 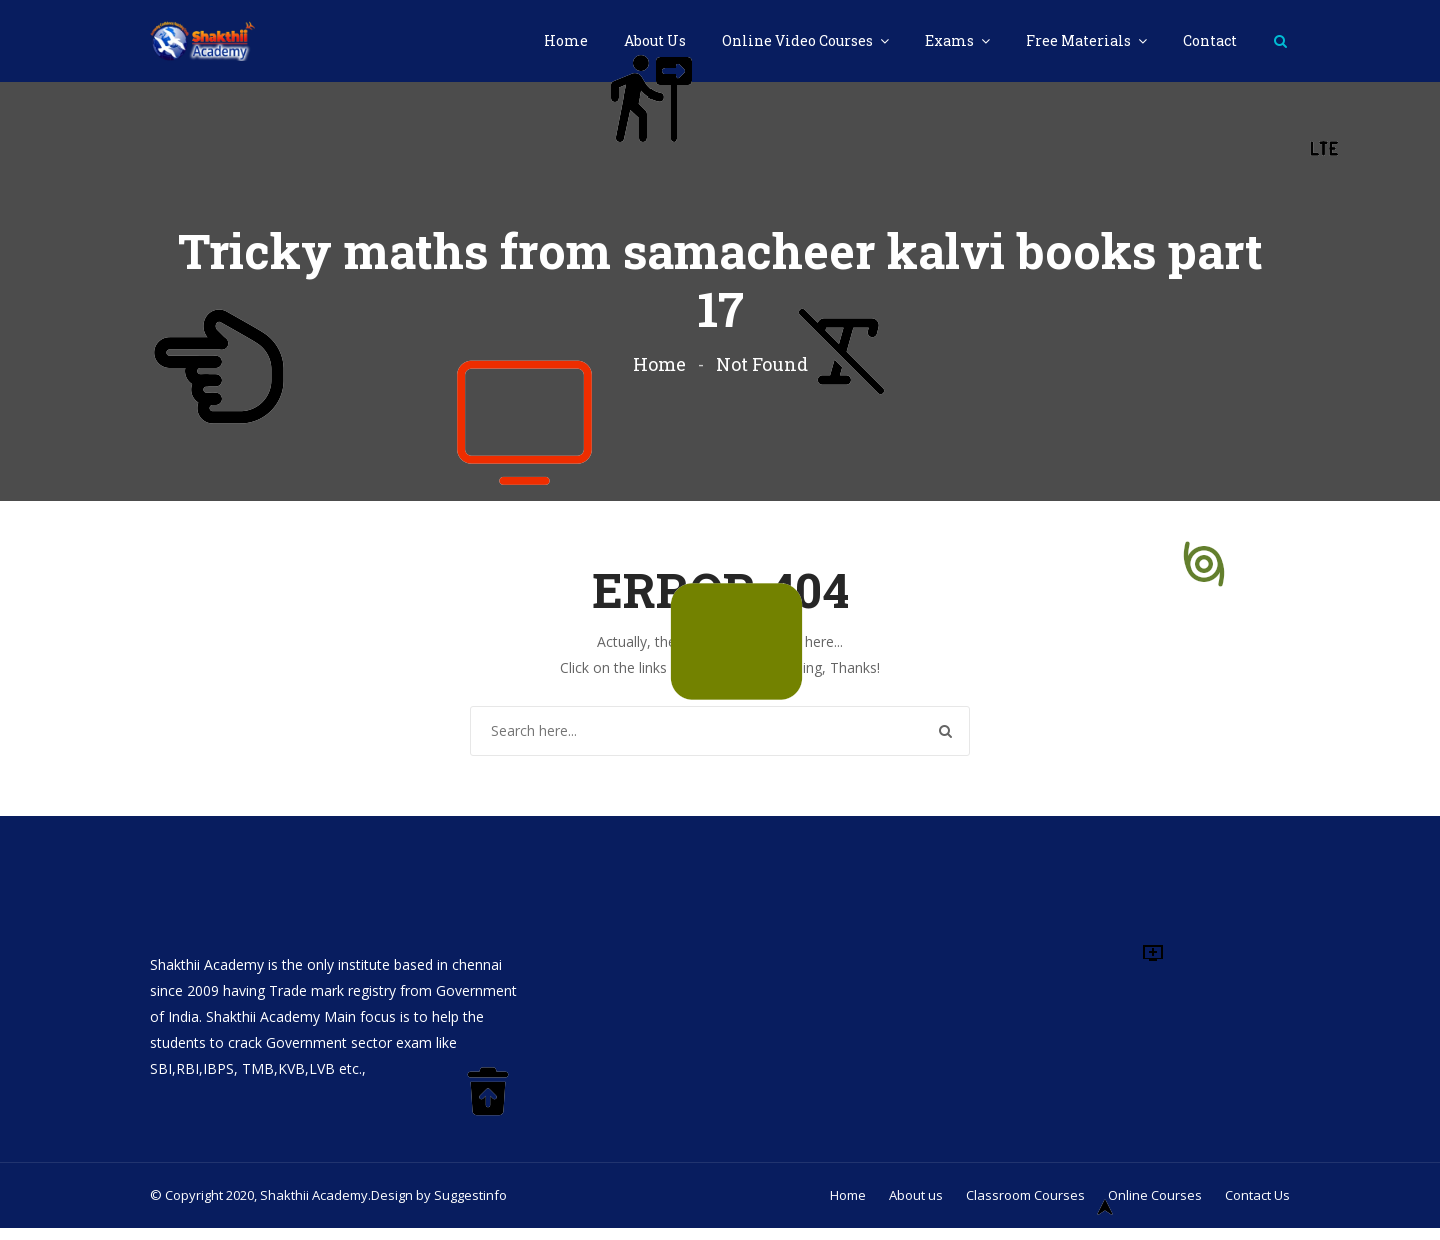 What do you see at coordinates (841, 351) in the screenshot?
I see `disable text formatting` at bounding box center [841, 351].